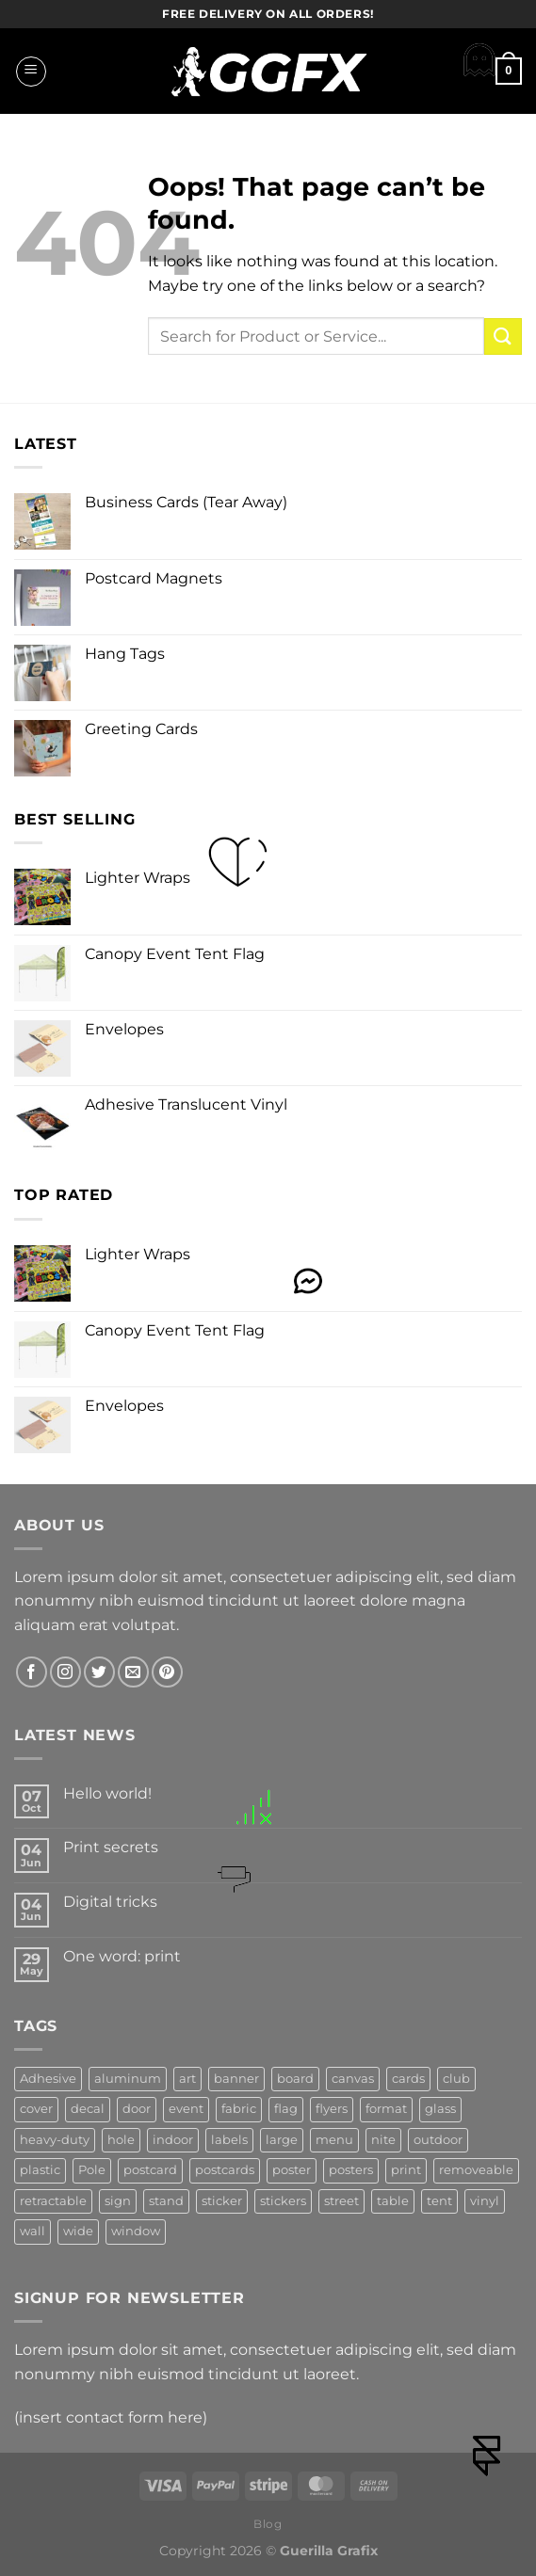 Image resolution: width=536 pixels, height=2576 pixels. Describe the element at coordinates (308, 1281) in the screenshot. I see `open Facebook Messenger` at that location.